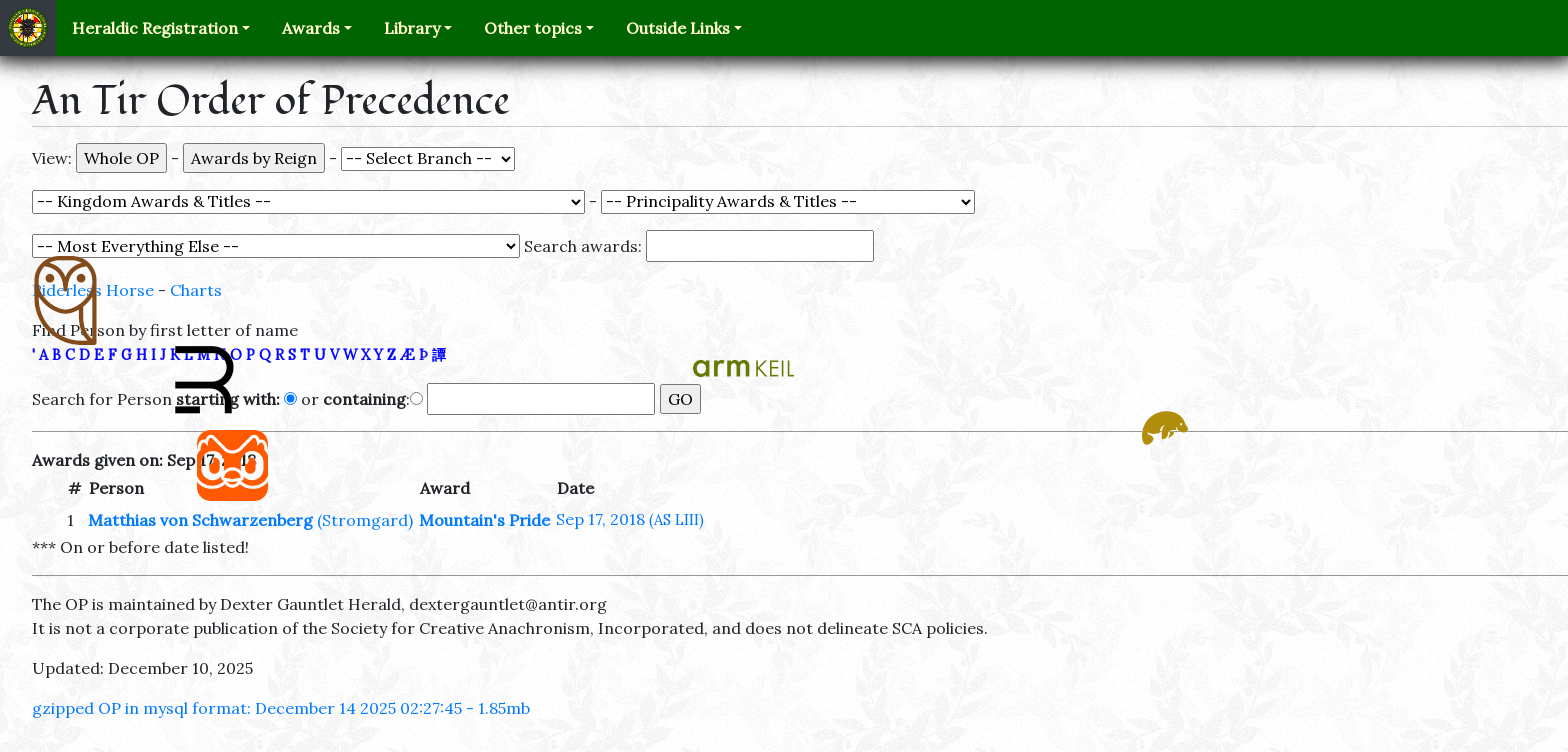 The height and width of the screenshot is (752, 1568). What do you see at coordinates (203, 381) in the screenshot?
I see `remix run framework logo` at bounding box center [203, 381].